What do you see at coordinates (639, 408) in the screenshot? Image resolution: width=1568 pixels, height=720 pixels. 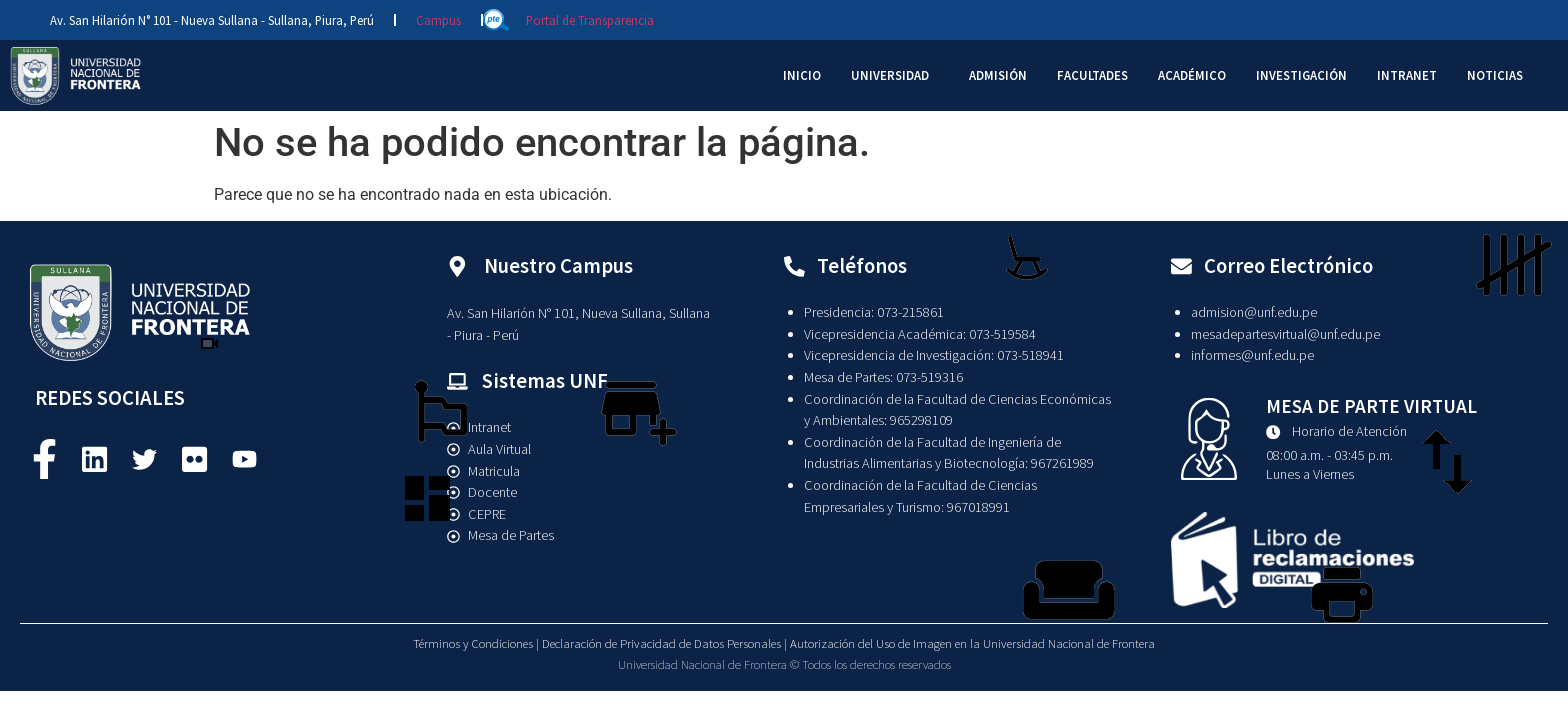 I see `add a new business location` at bounding box center [639, 408].